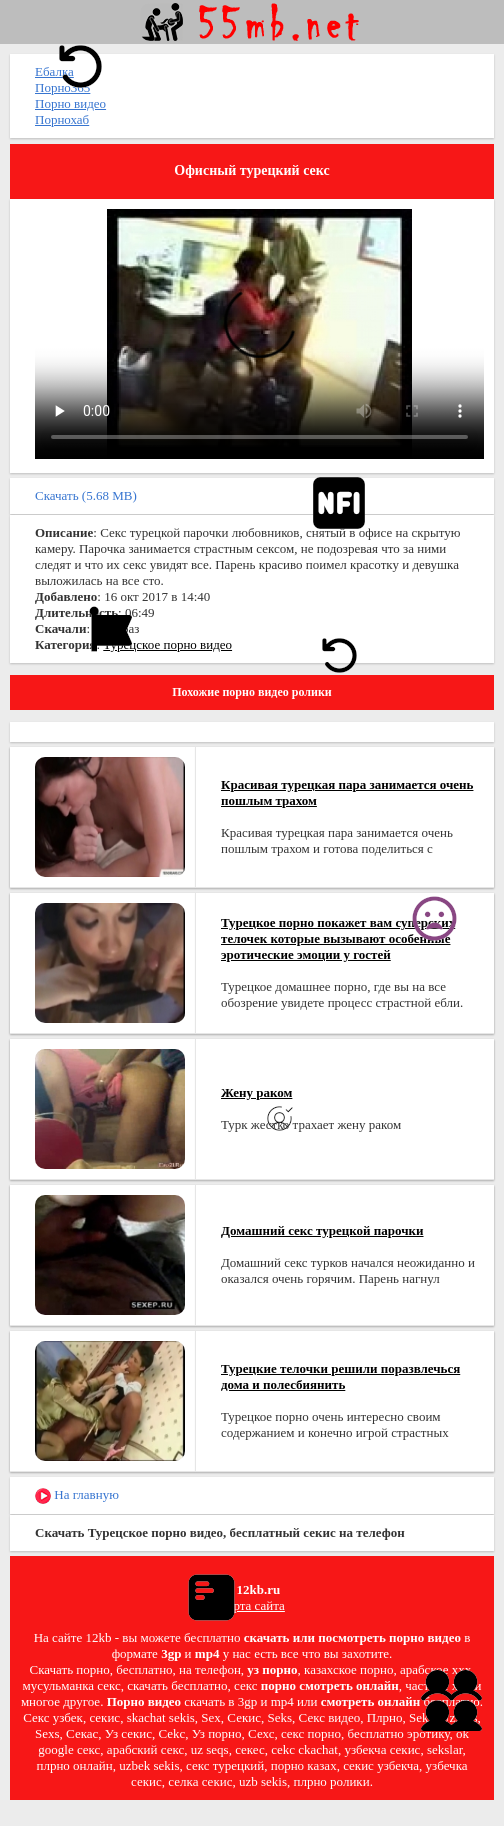  What do you see at coordinates (80, 66) in the screenshot?
I see `undo the last action` at bounding box center [80, 66].